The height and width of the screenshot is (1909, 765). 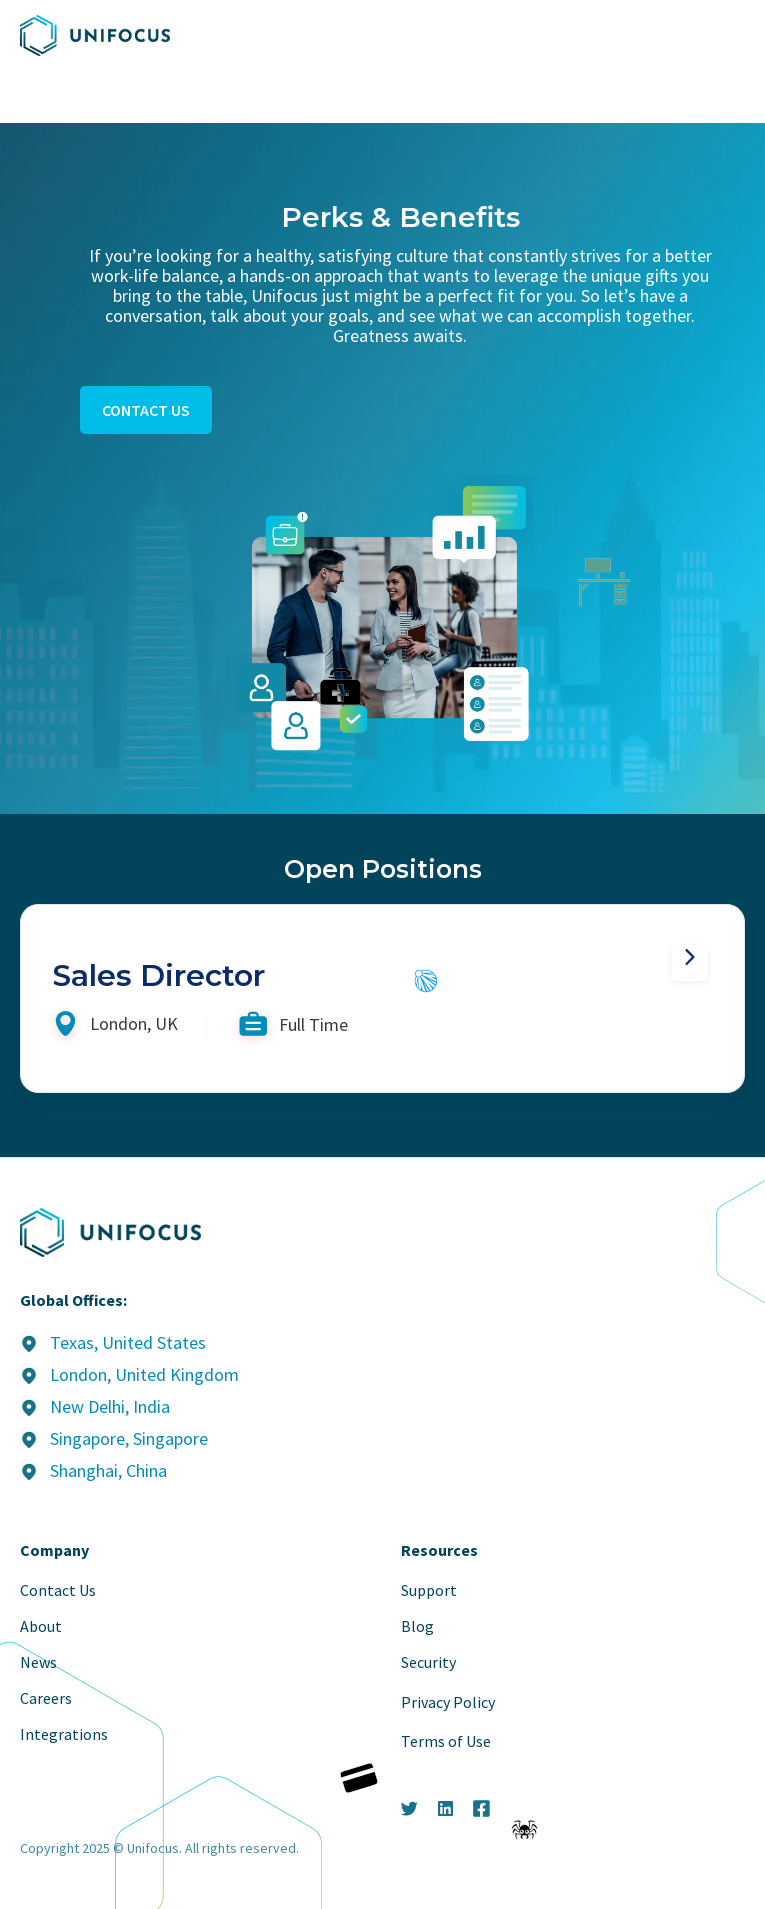 I want to click on access health or medical features, so click(x=340, y=684).